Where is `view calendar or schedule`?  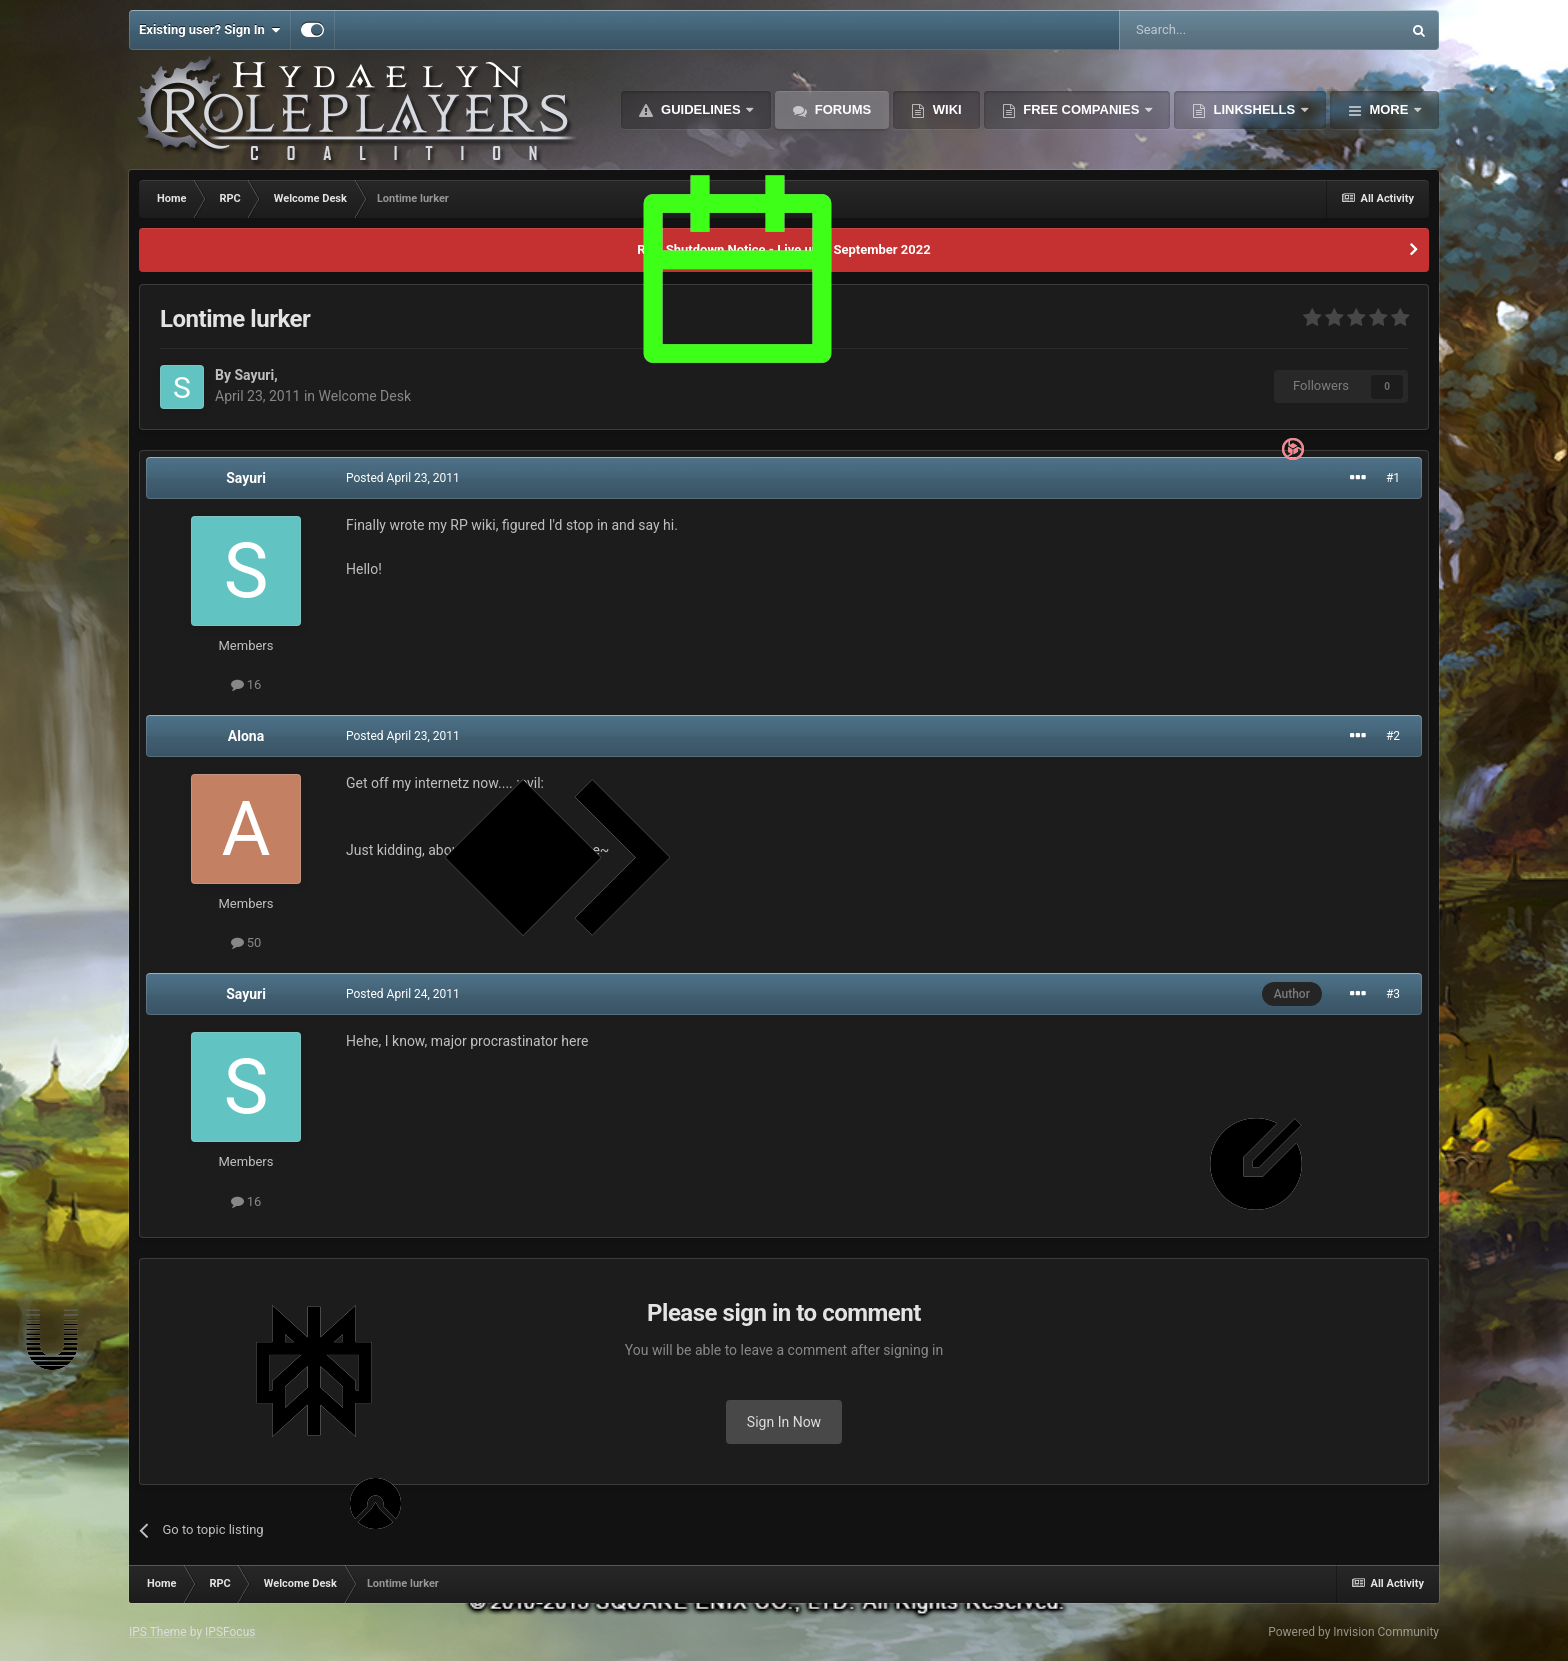 view calendar or schedule is located at coordinates (737, 278).